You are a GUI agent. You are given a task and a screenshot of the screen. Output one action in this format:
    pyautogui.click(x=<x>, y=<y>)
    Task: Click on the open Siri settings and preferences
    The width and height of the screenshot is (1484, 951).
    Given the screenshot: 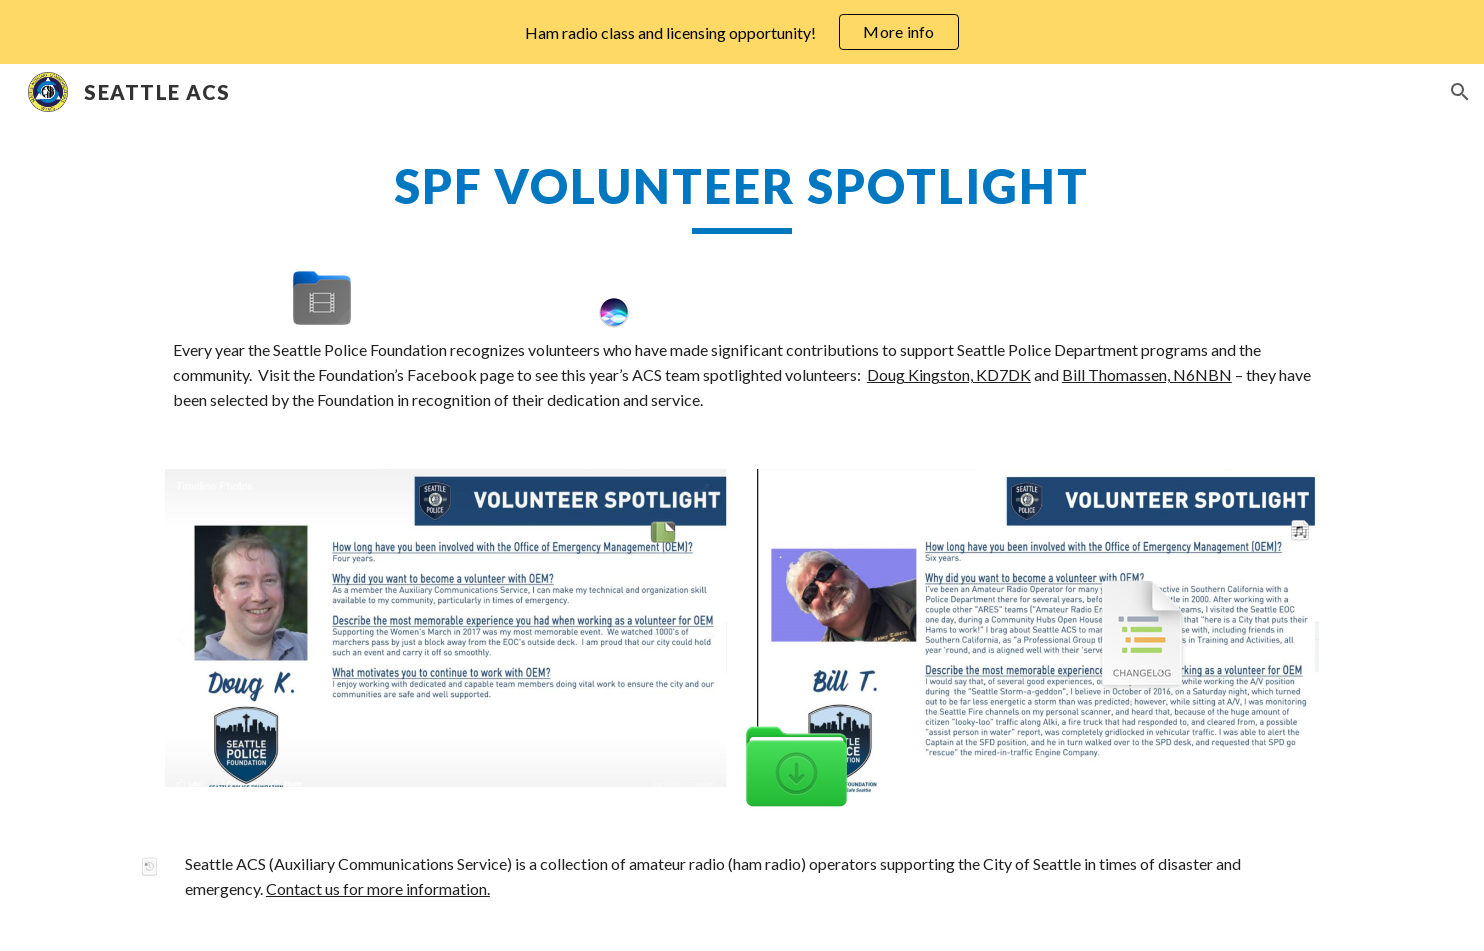 What is the action you would take?
    pyautogui.click(x=614, y=312)
    